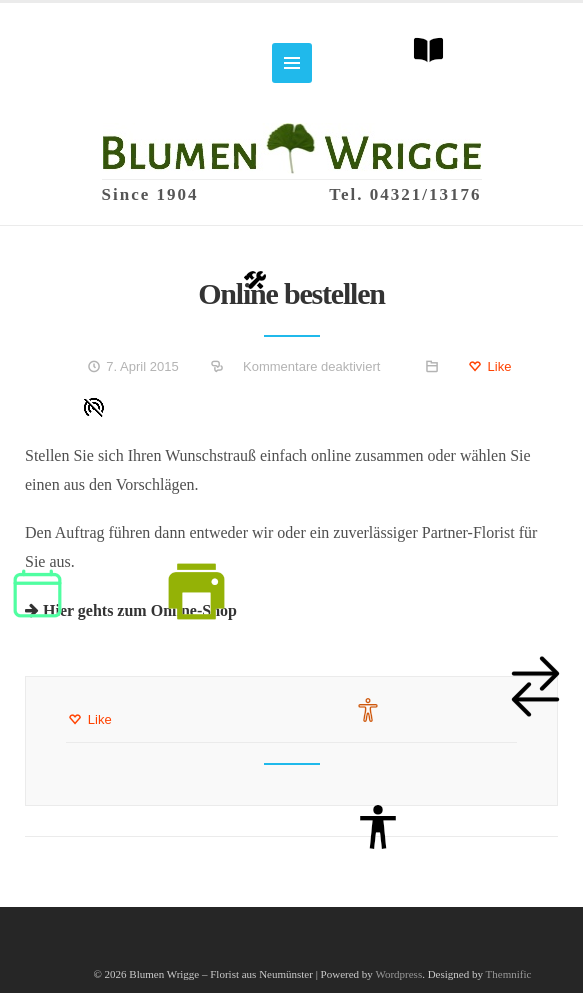 The image size is (583, 993). Describe the element at coordinates (535, 686) in the screenshot. I see `swap or exchange items` at that location.